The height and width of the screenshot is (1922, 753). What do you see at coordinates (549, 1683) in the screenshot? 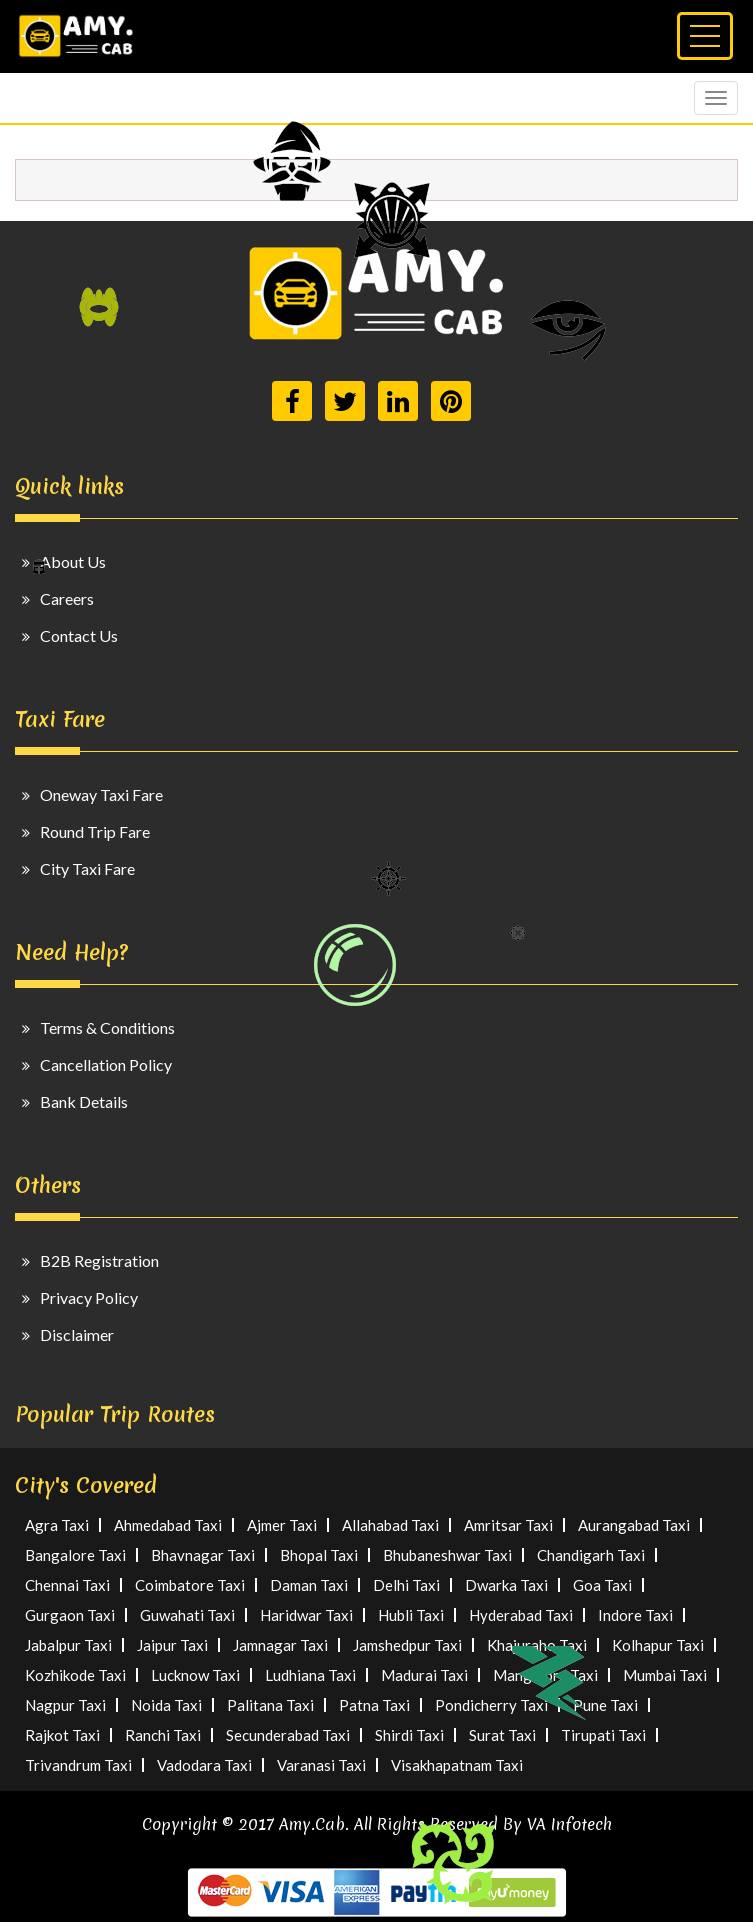
I see `activate lightning or electric ability` at bounding box center [549, 1683].